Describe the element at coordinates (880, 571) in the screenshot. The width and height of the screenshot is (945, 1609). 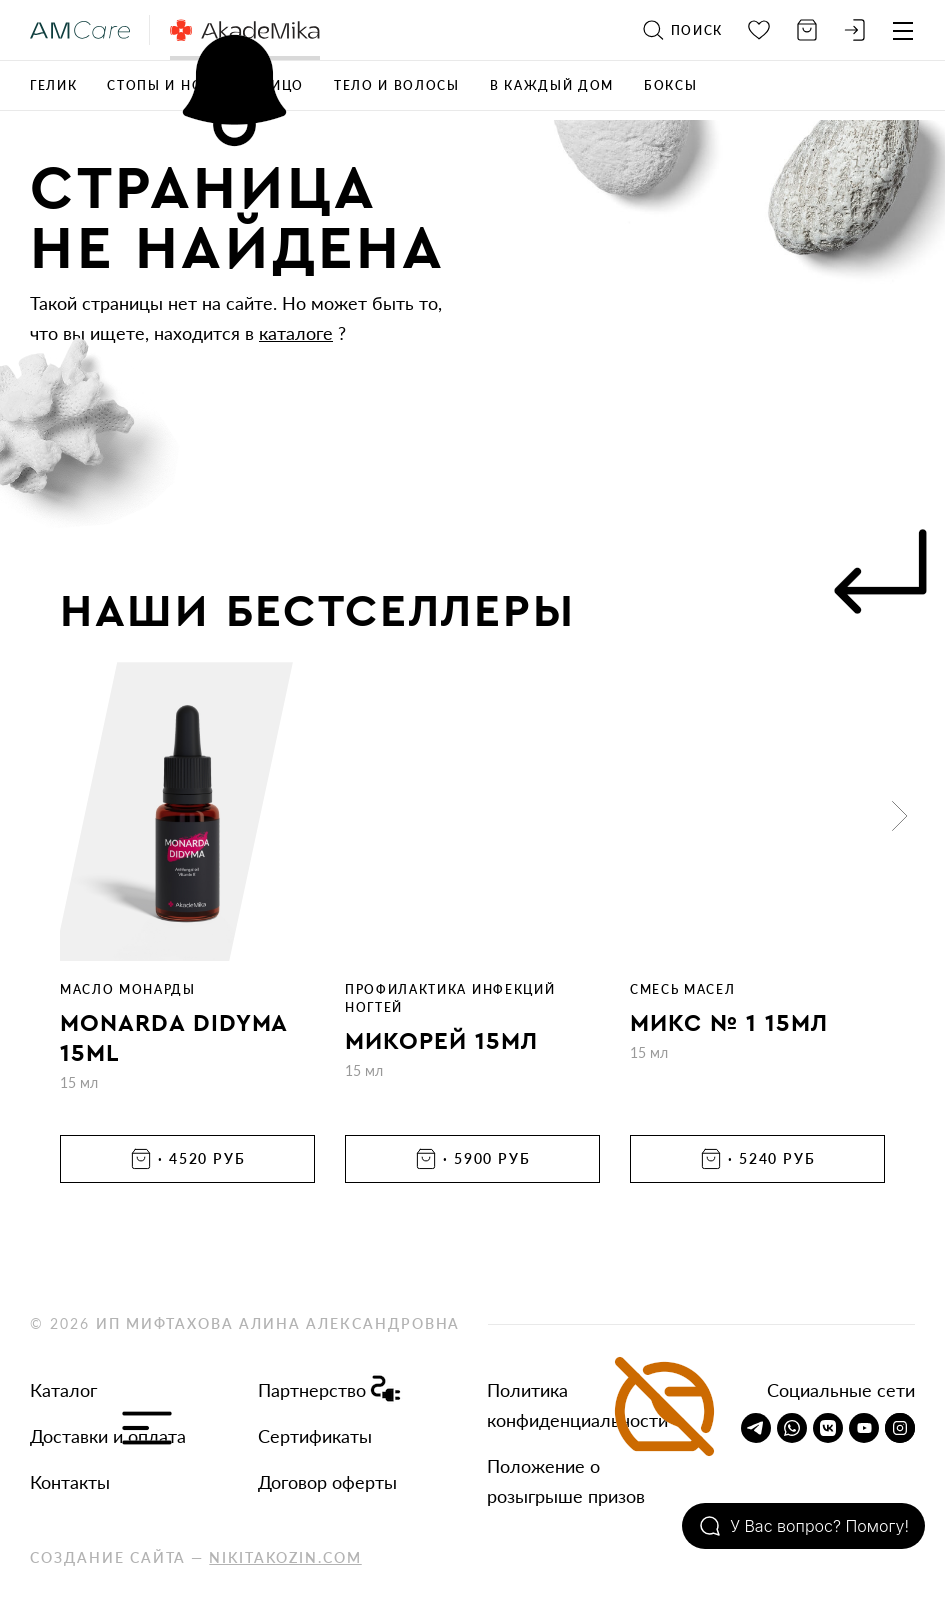
I see `return or go back to previous item` at that location.